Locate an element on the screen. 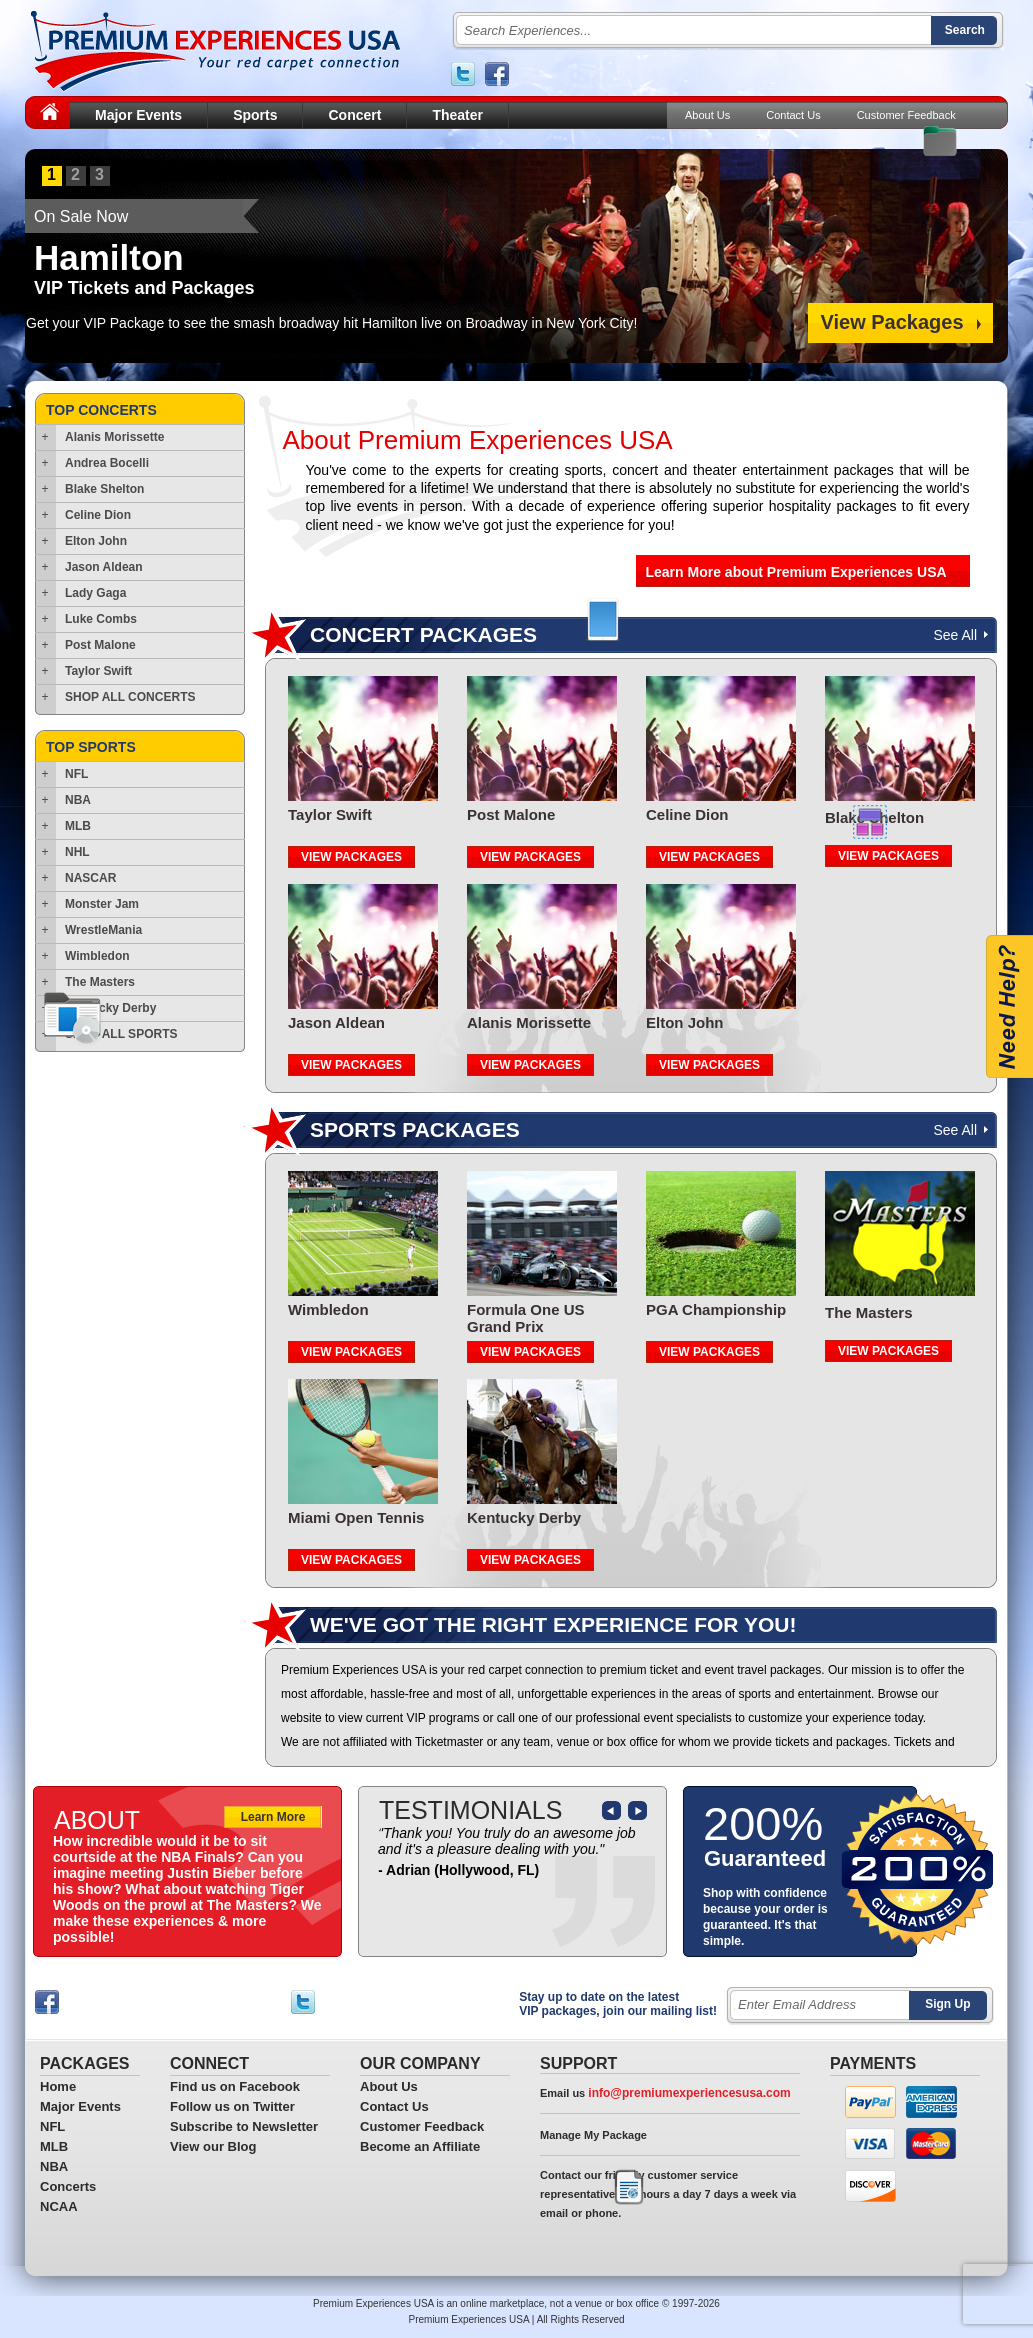  select all items in the current view is located at coordinates (870, 822).